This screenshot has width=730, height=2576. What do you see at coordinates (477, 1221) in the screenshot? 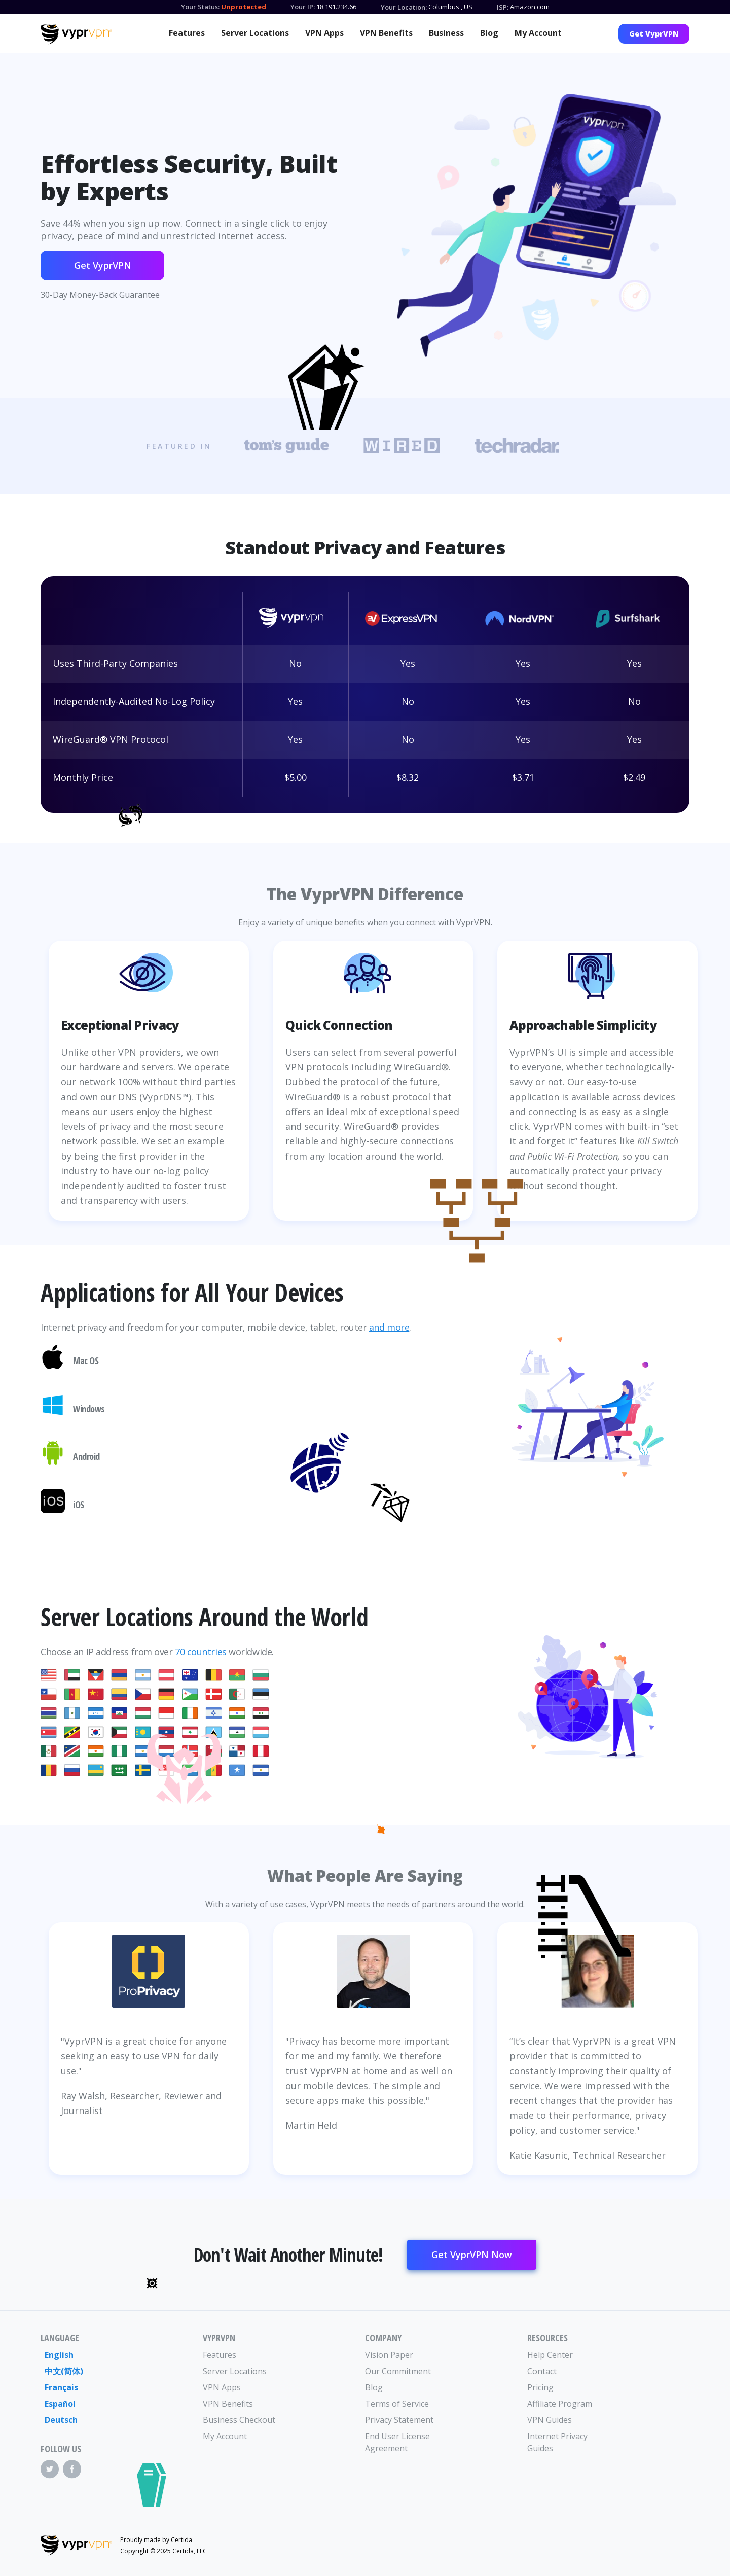
I see `view family tree or genealogy chart` at bounding box center [477, 1221].